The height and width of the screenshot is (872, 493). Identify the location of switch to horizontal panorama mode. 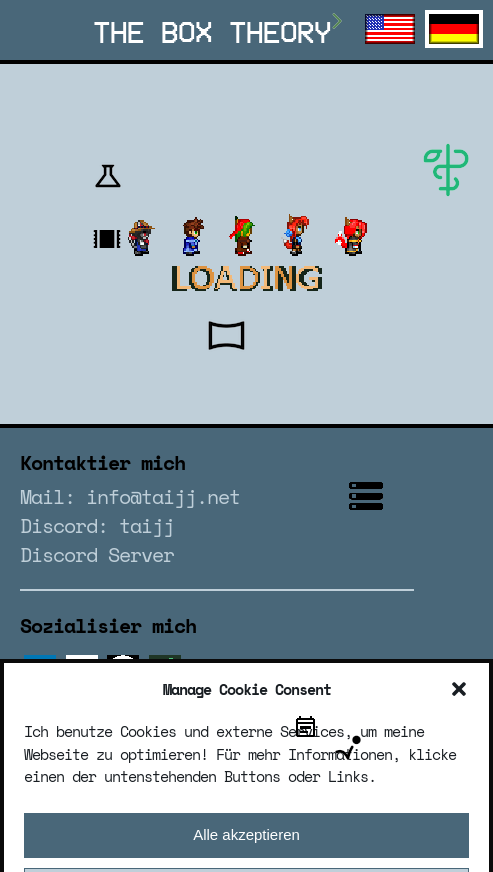
(226, 335).